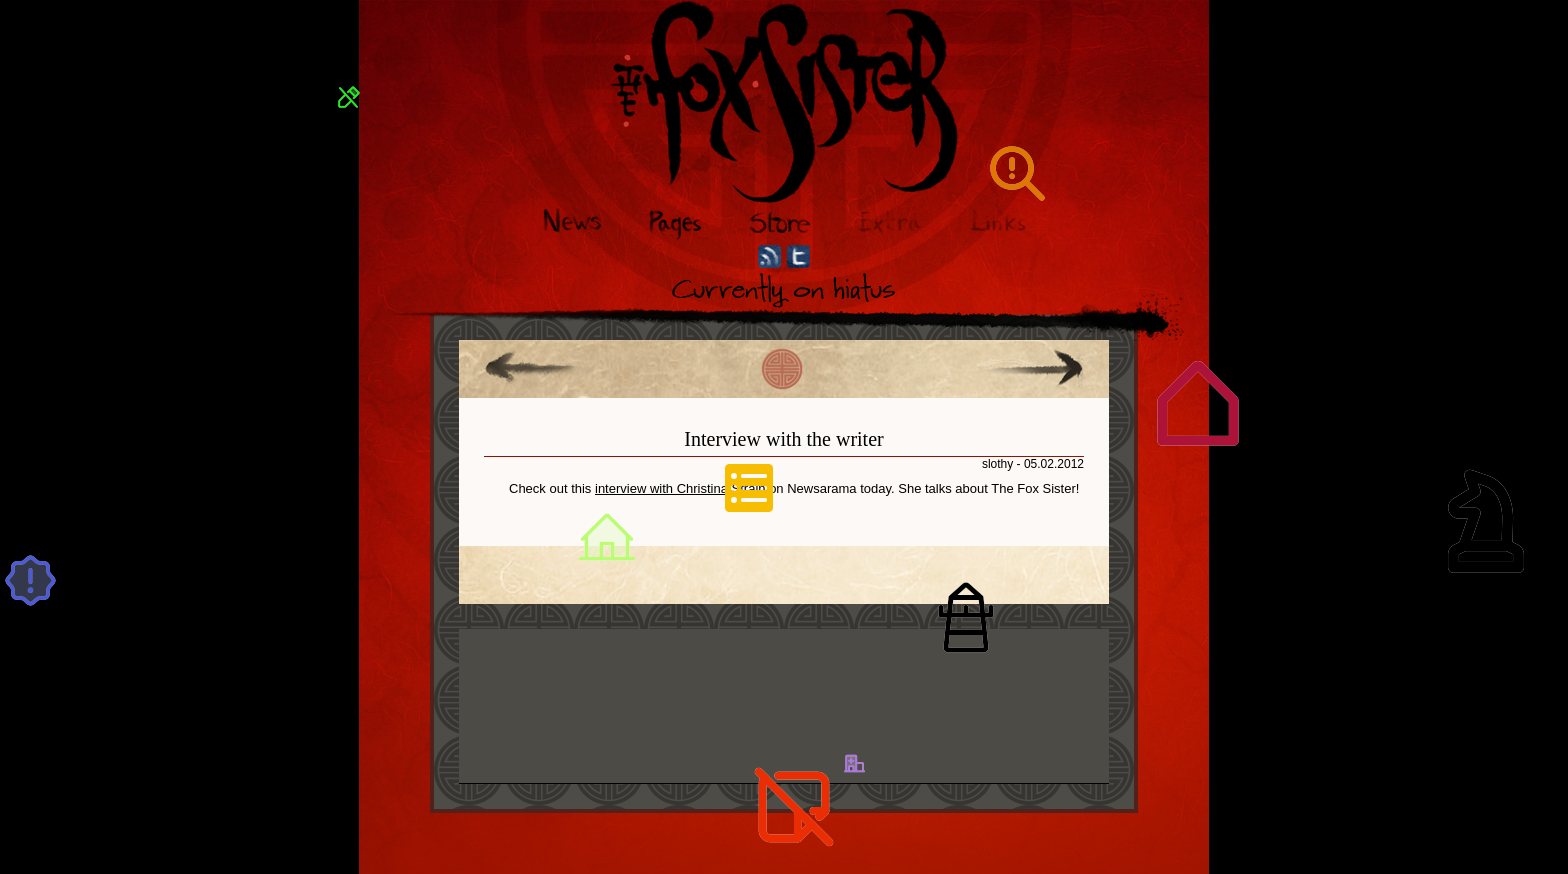  I want to click on access website accessibility or performance insights, so click(966, 620).